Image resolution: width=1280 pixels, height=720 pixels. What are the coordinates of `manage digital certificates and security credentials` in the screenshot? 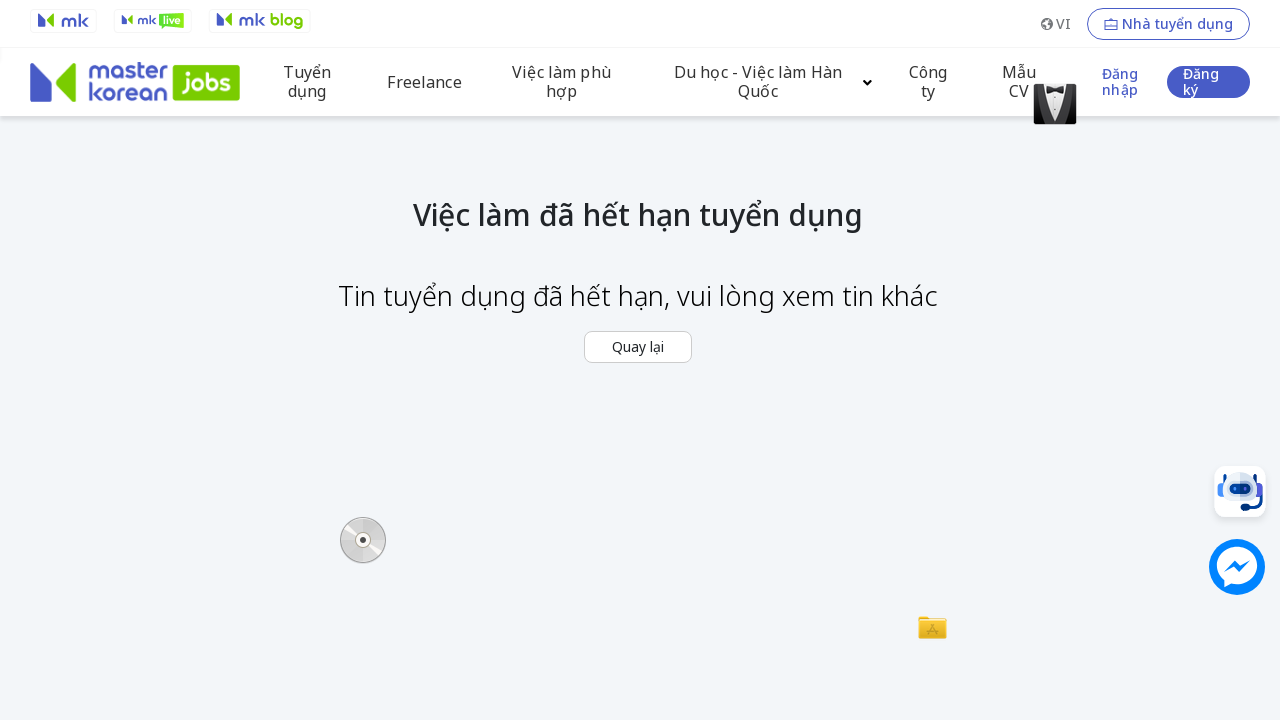 It's located at (1055, 104).